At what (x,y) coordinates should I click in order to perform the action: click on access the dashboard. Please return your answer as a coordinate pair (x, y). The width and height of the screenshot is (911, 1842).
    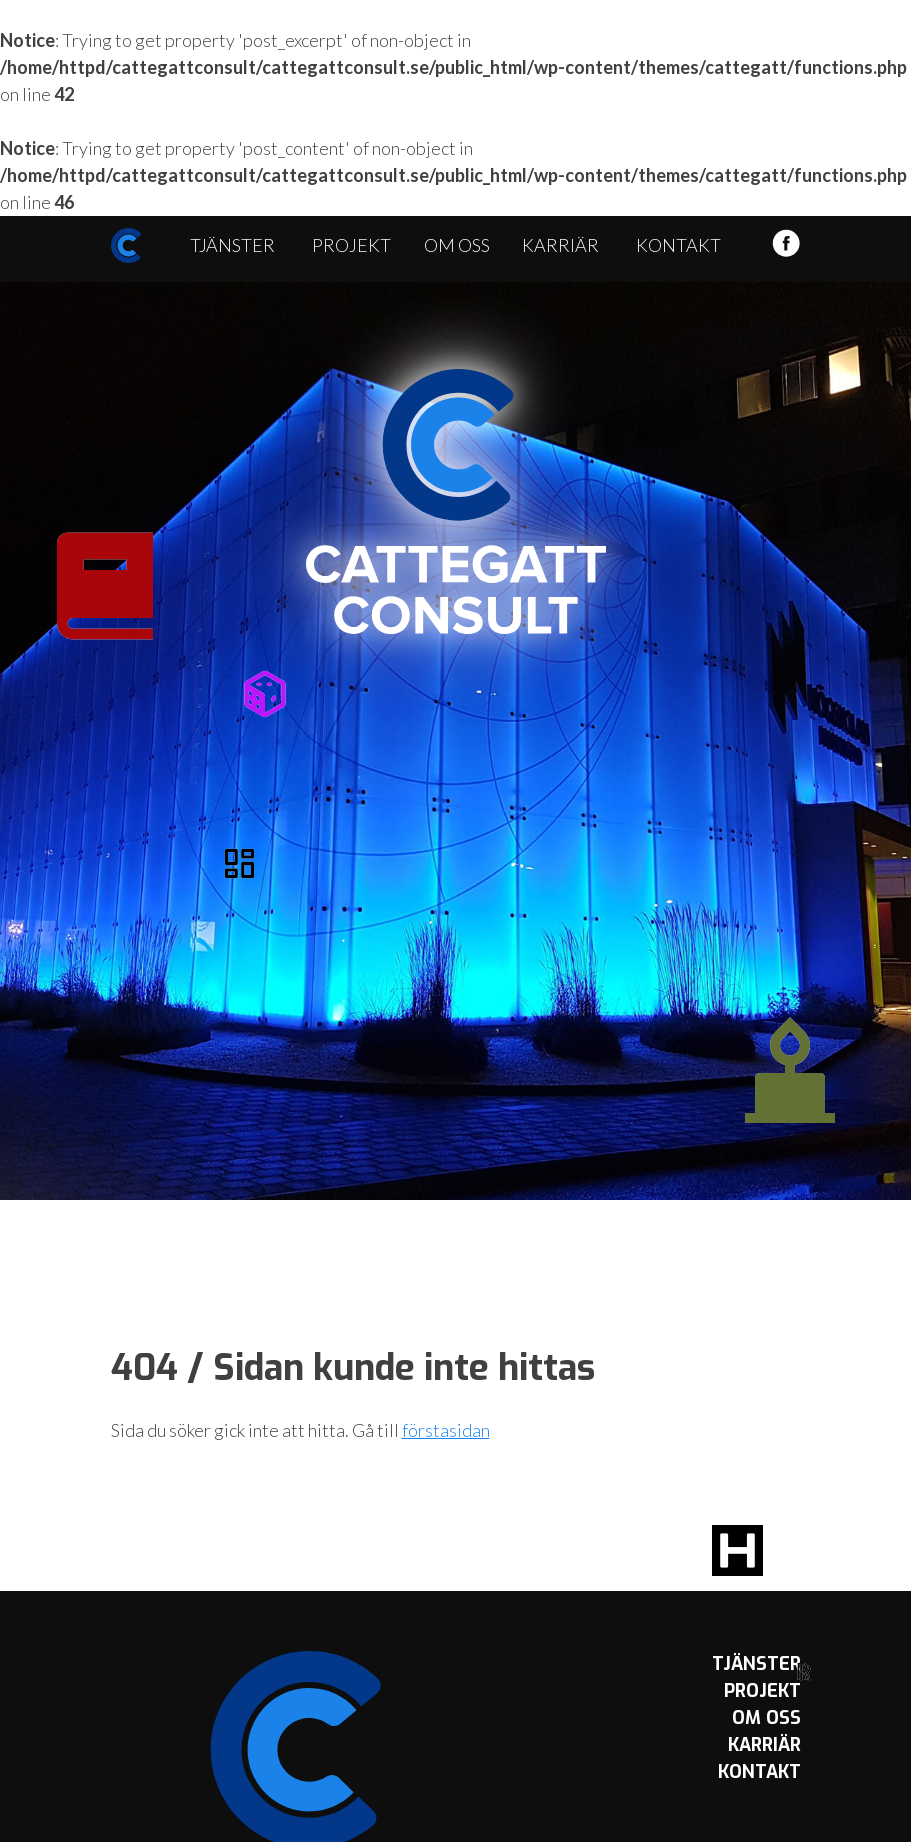
    Looking at the image, I should click on (239, 863).